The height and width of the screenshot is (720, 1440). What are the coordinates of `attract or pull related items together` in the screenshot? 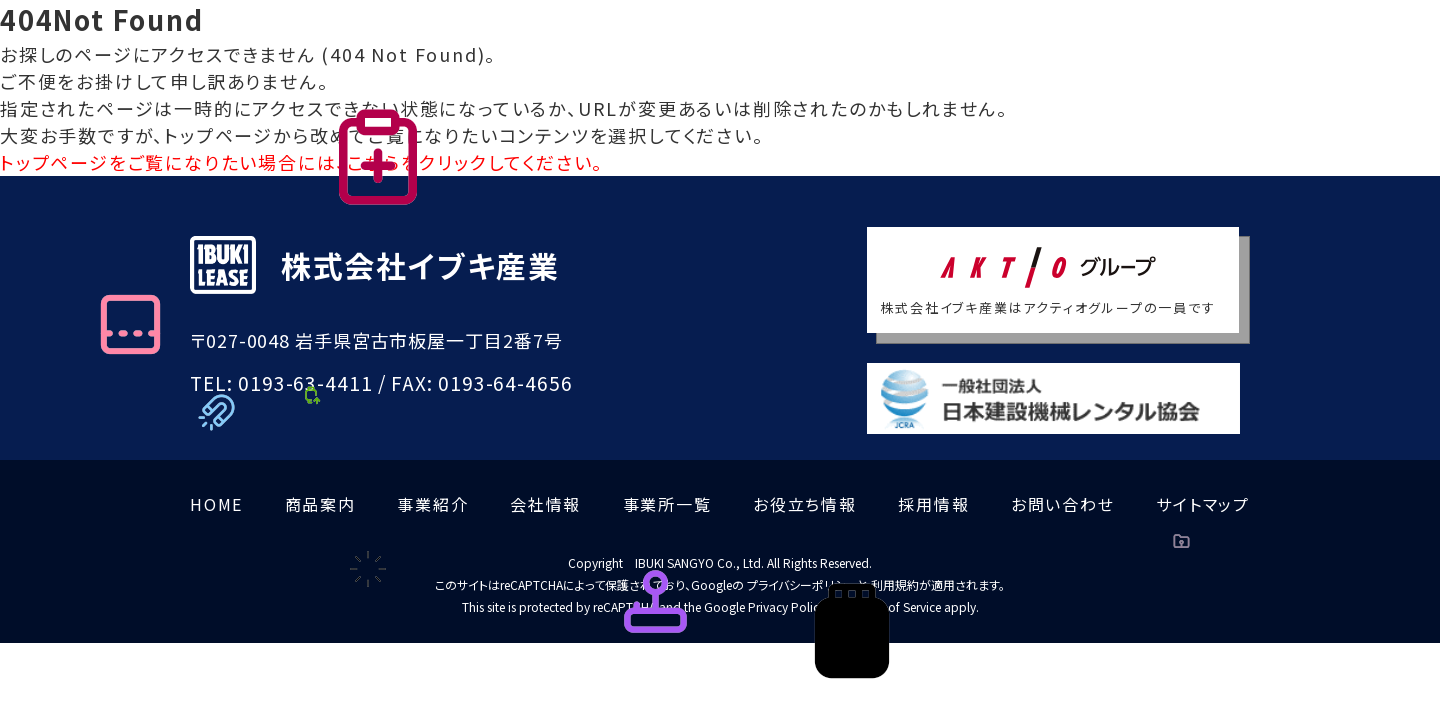 It's located at (216, 412).